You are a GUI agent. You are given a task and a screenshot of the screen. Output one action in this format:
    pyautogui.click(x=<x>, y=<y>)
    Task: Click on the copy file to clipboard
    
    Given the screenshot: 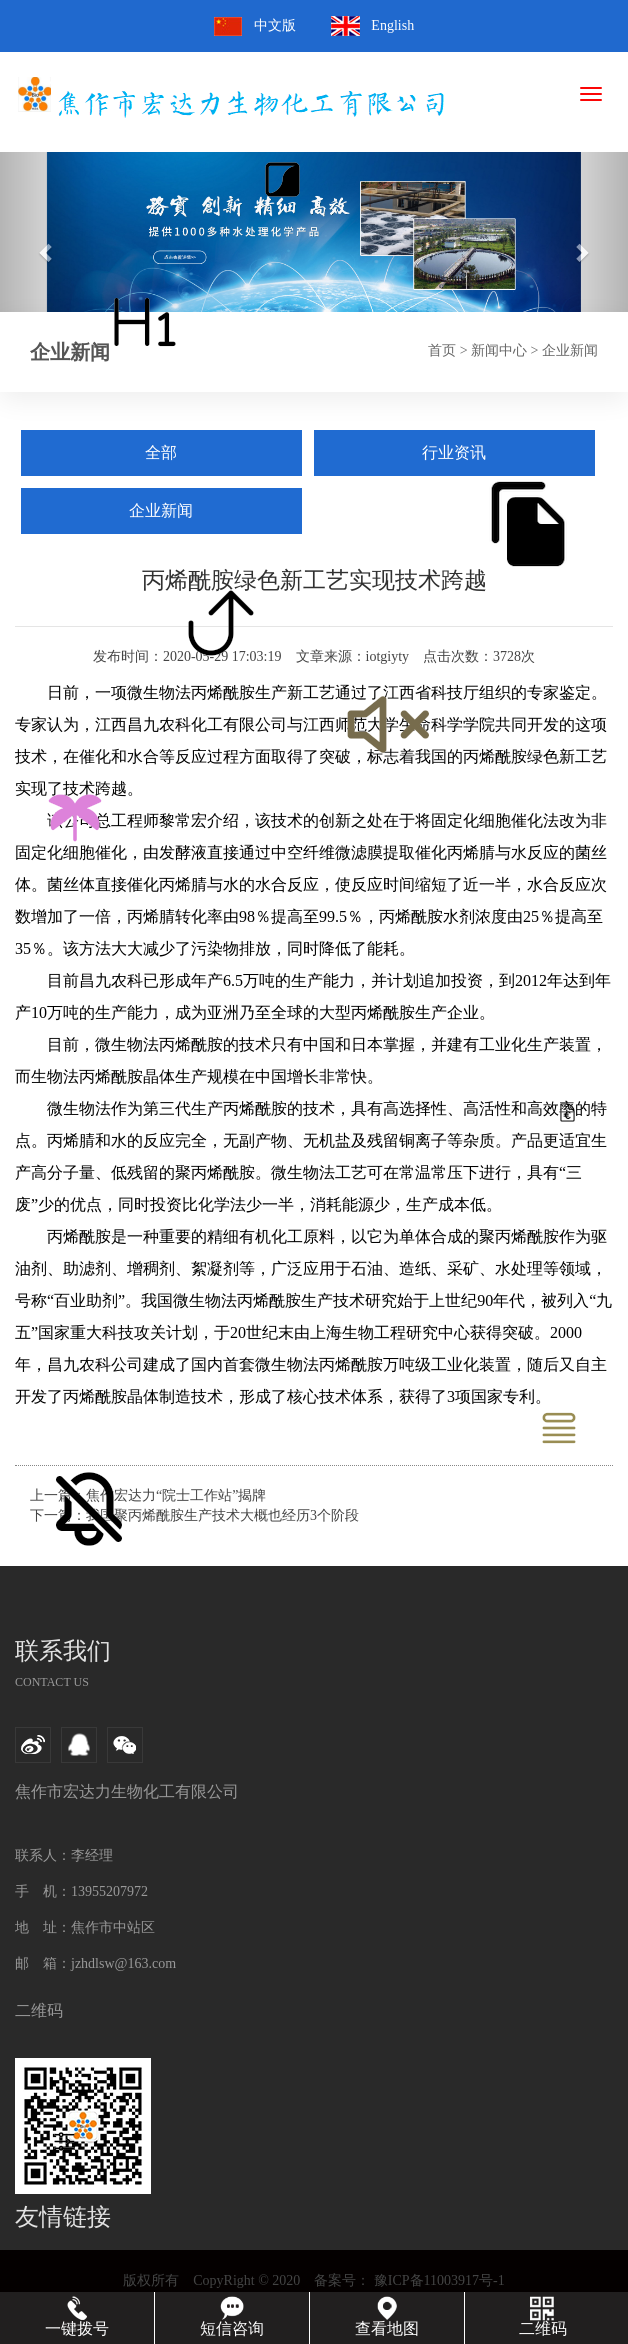 What is the action you would take?
    pyautogui.click(x=530, y=524)
    